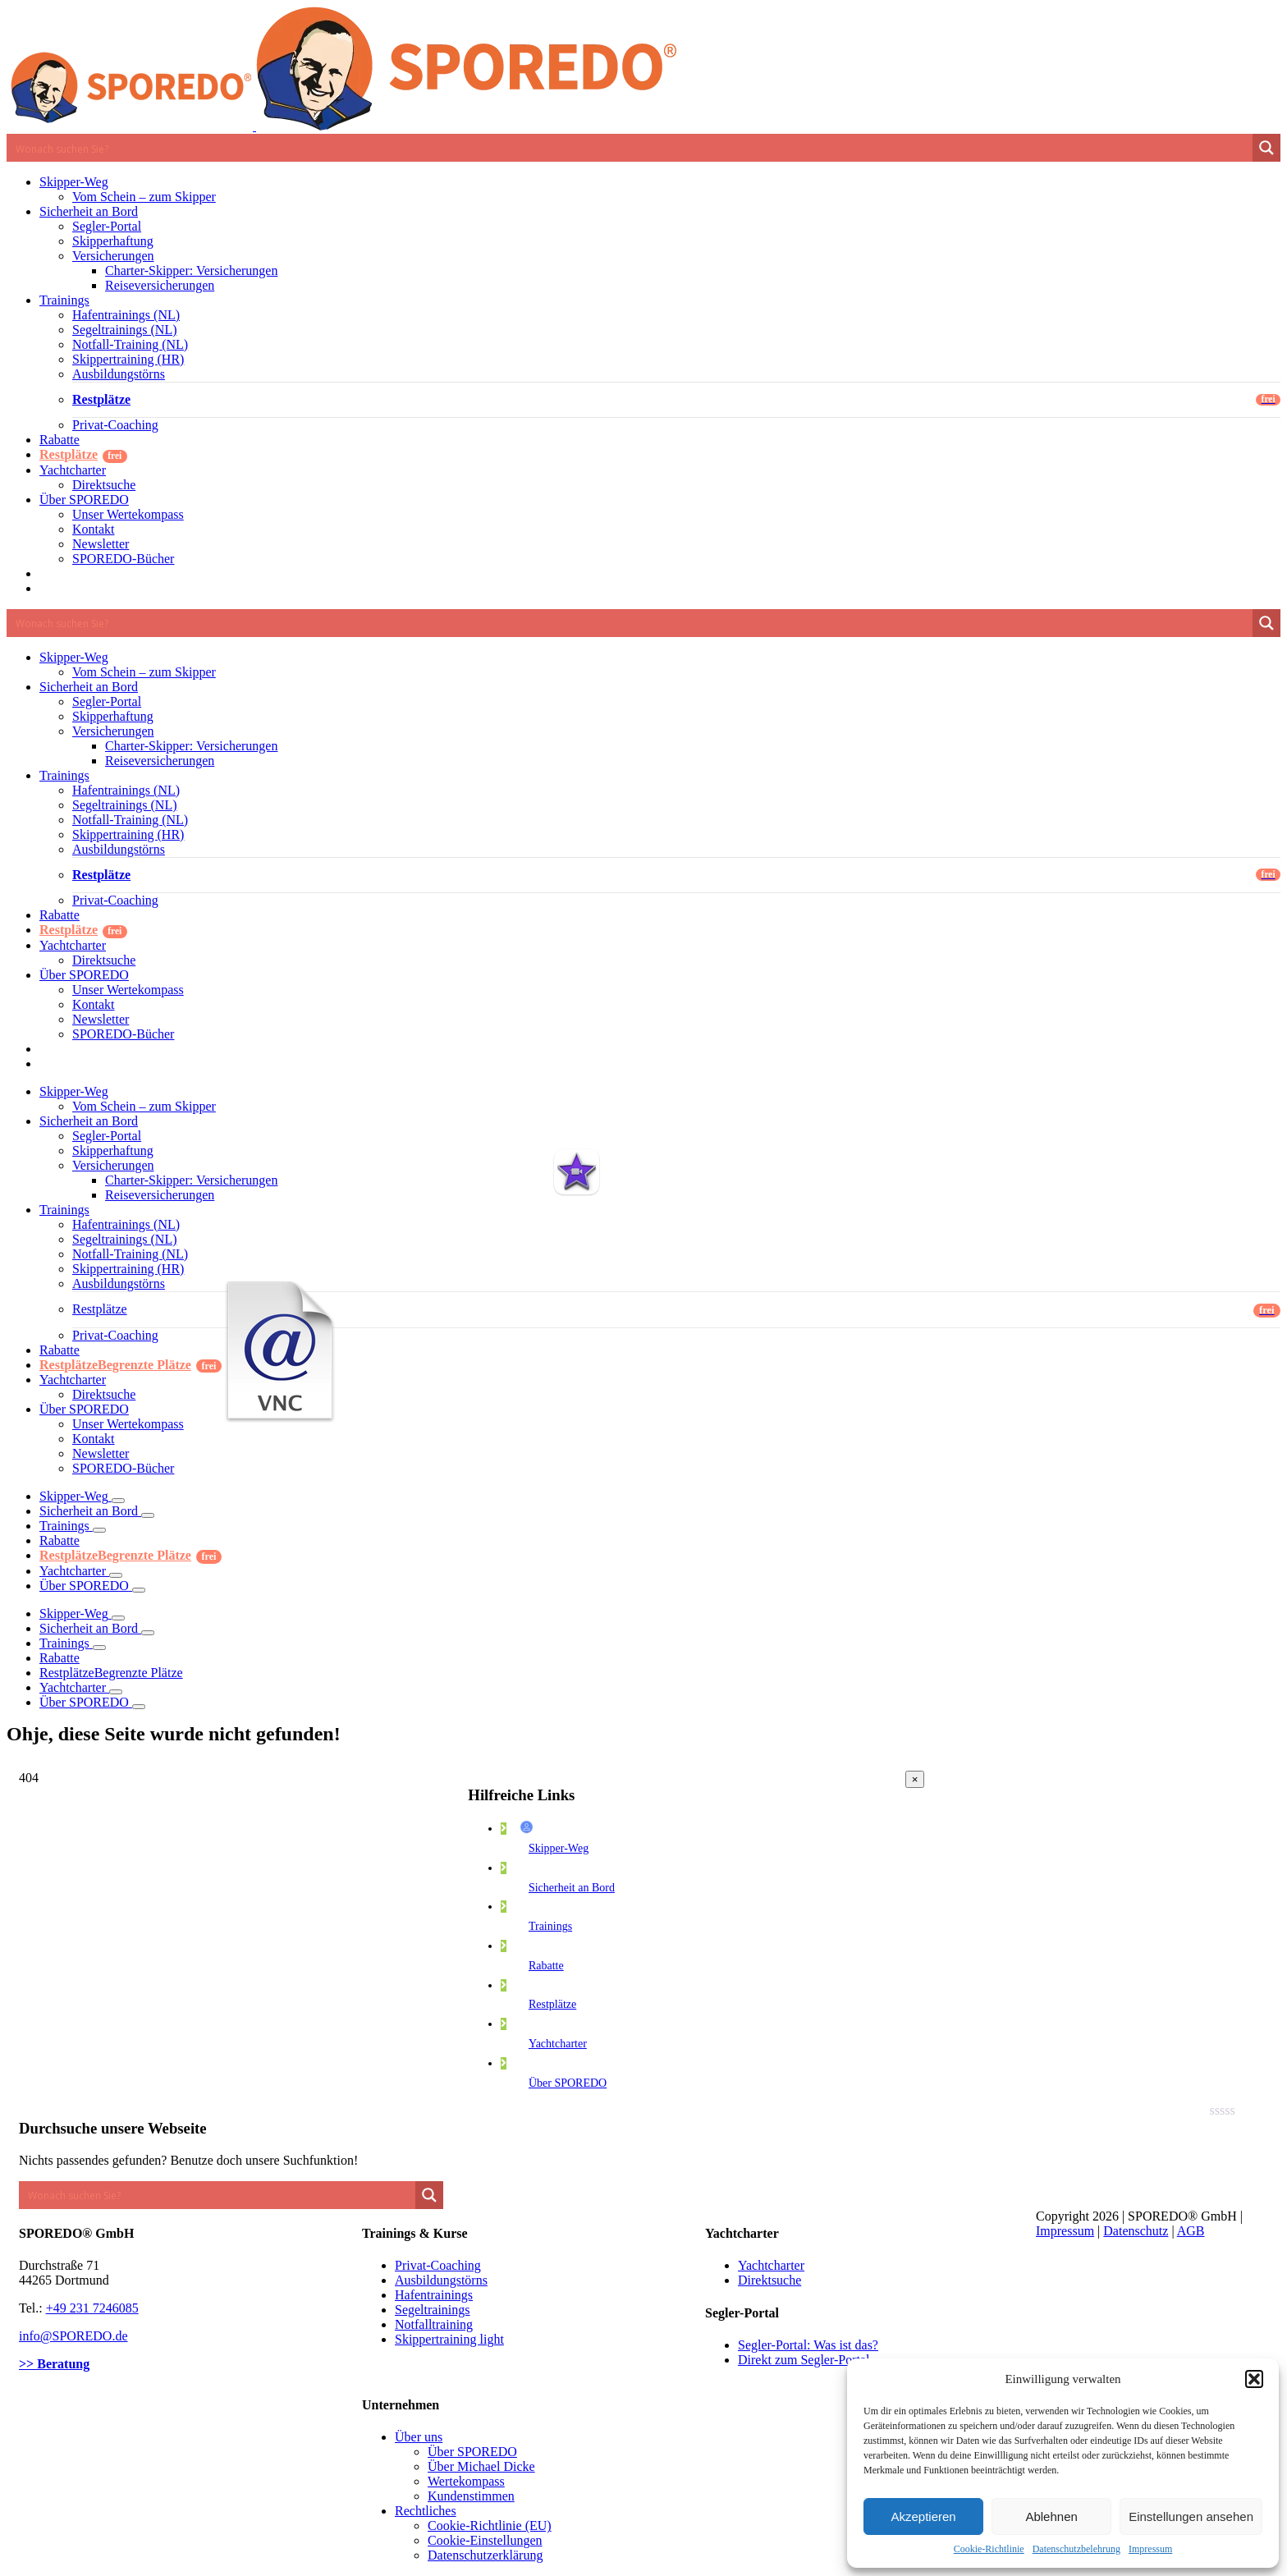 The image size is (1287, 2576). What do you see at coordinates (280, 1354) in the screenshot?
I see `open a VNC remote connection shortcut` at bounding box center [280, 1354].